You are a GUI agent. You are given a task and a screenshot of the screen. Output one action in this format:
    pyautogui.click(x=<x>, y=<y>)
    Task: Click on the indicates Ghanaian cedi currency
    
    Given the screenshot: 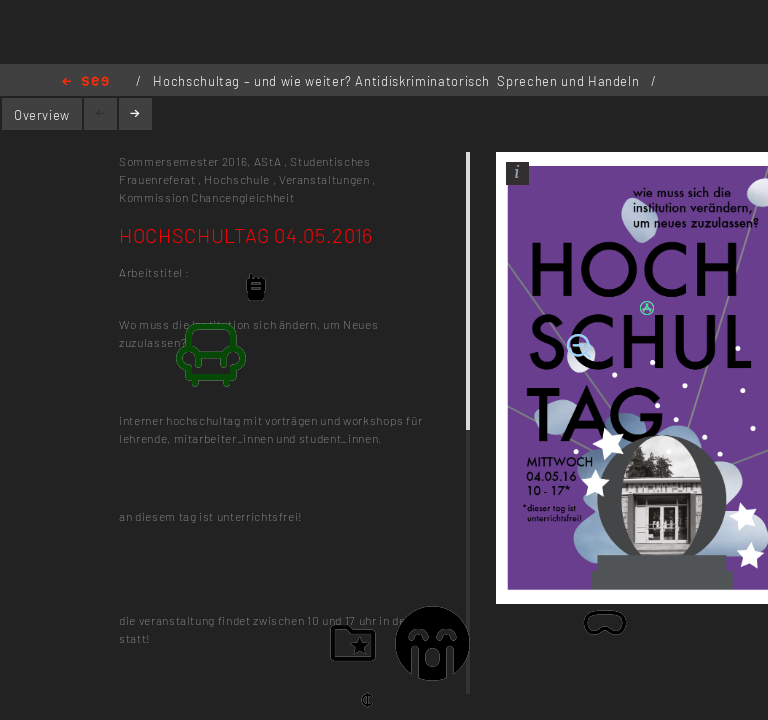 What is the action you would take?
    pyautogui.click(x=367, y=700)
    